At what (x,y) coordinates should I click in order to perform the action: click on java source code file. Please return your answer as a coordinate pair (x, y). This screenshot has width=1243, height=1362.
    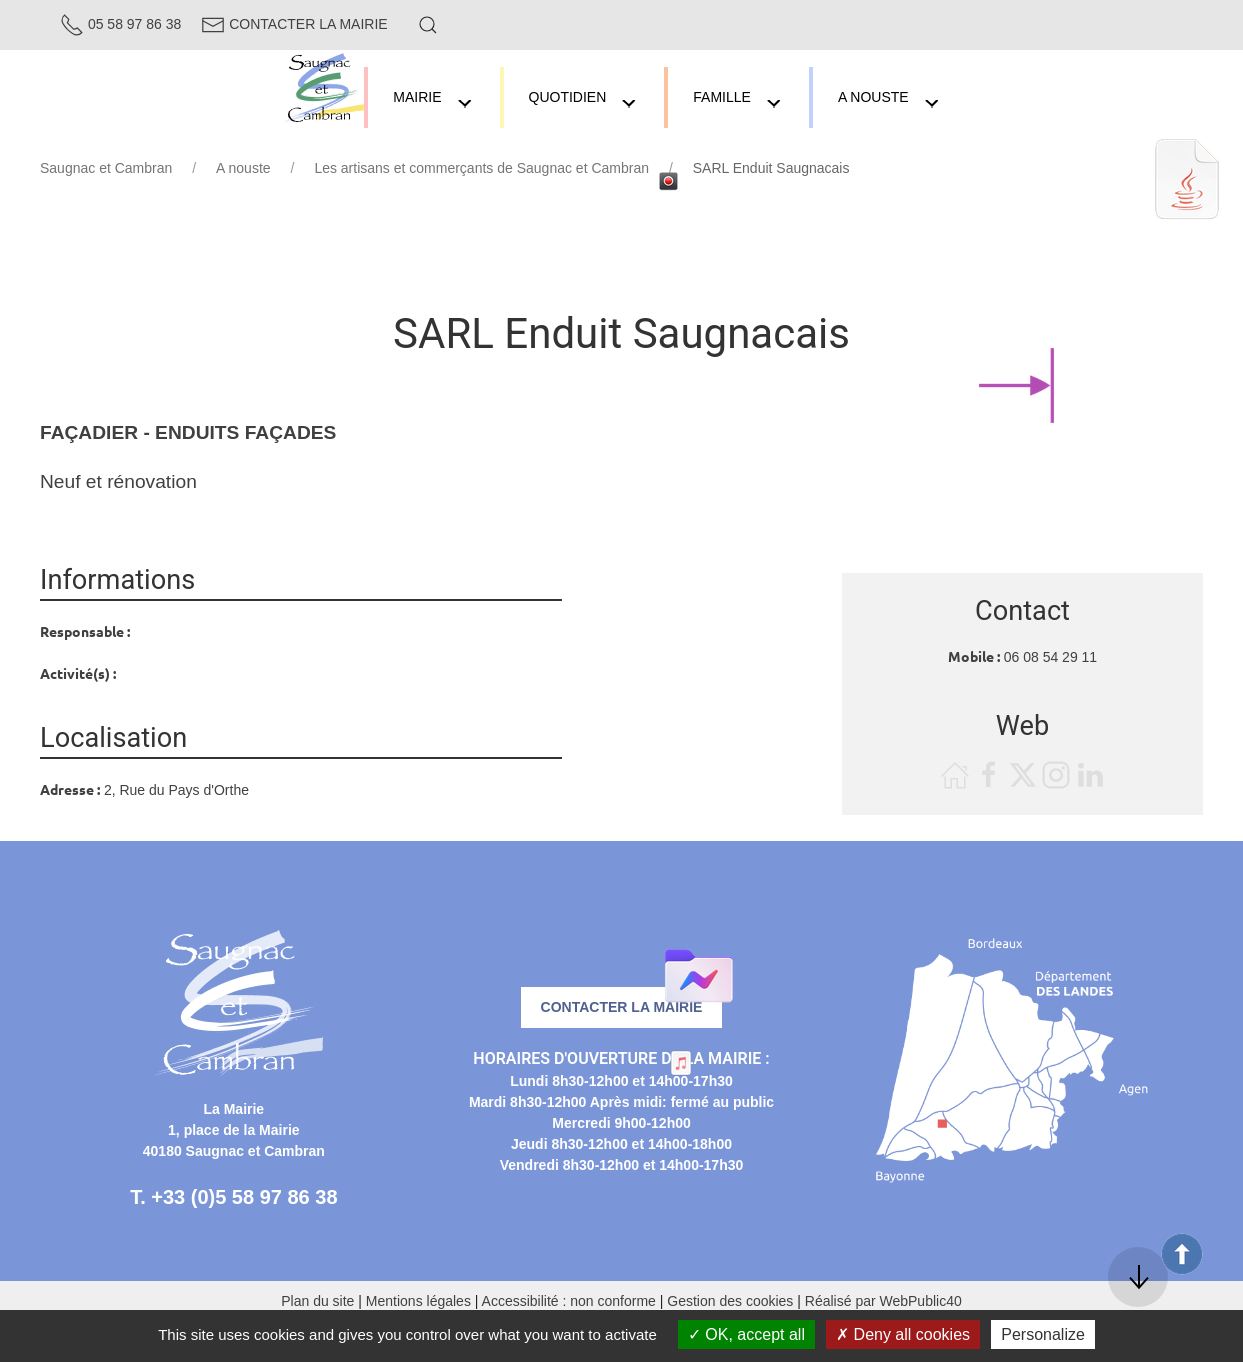
    Looking at the image, I should click on (1187, 179).